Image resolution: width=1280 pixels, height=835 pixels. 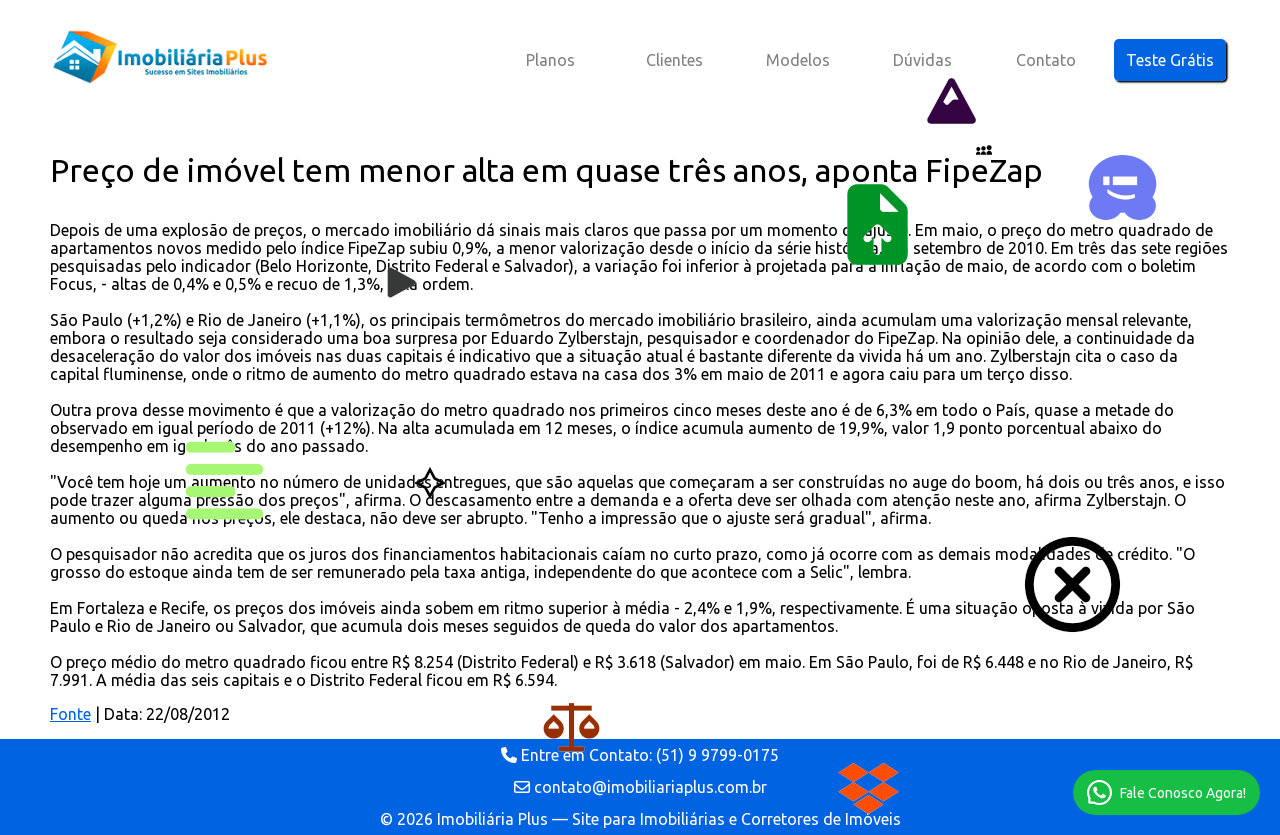 What do you see at coordinates (1072, 584) in the screenshot?
I see `close or dismiss a dialog` at bounding box center [1072, 584].